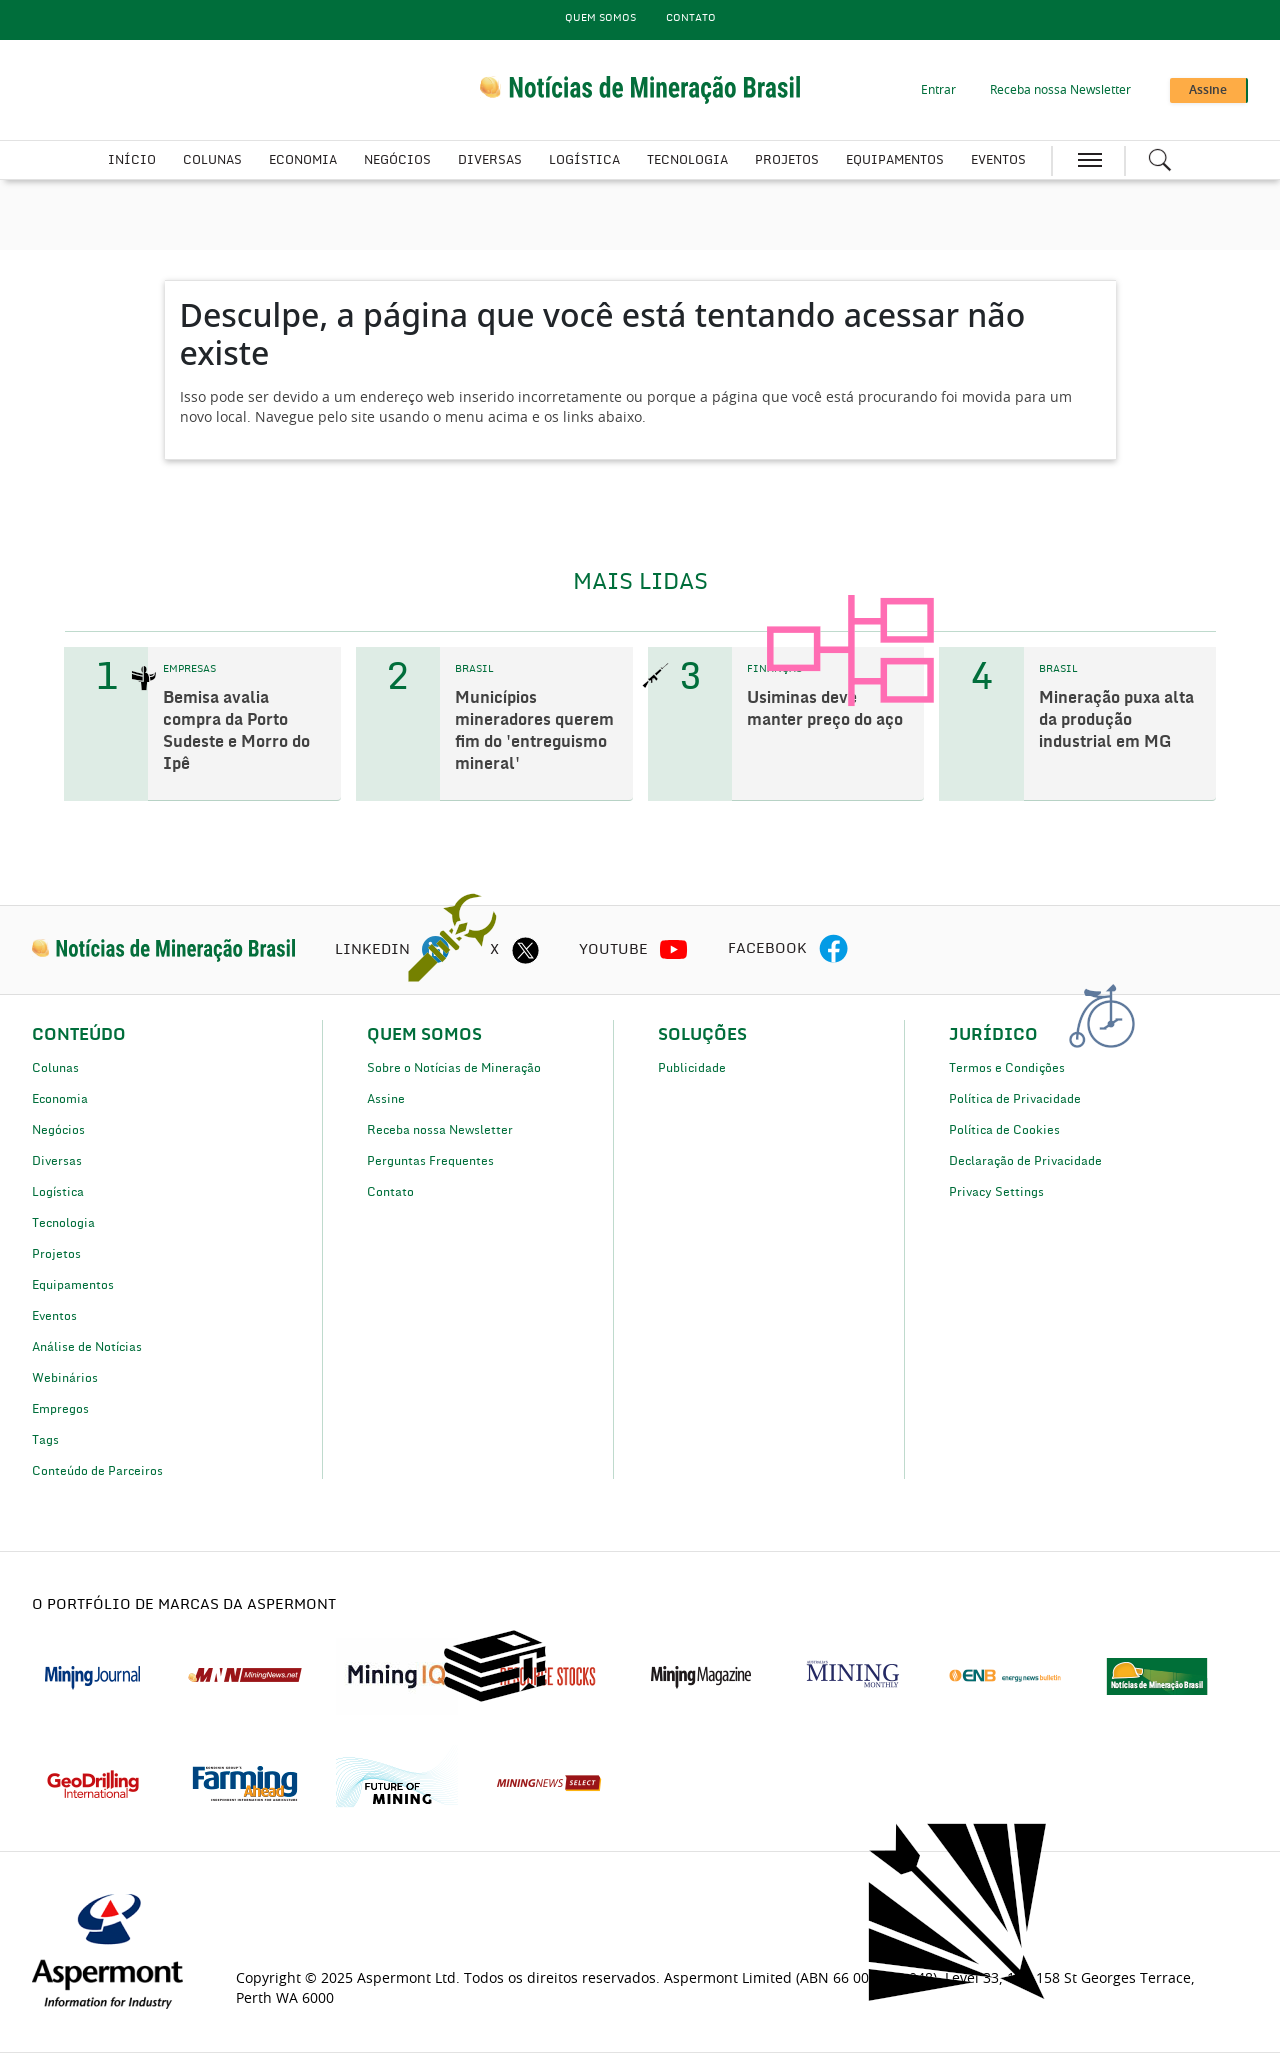 The image size is (1280, 2053). I want to click on access your library or book collection, so click(495, 1666).